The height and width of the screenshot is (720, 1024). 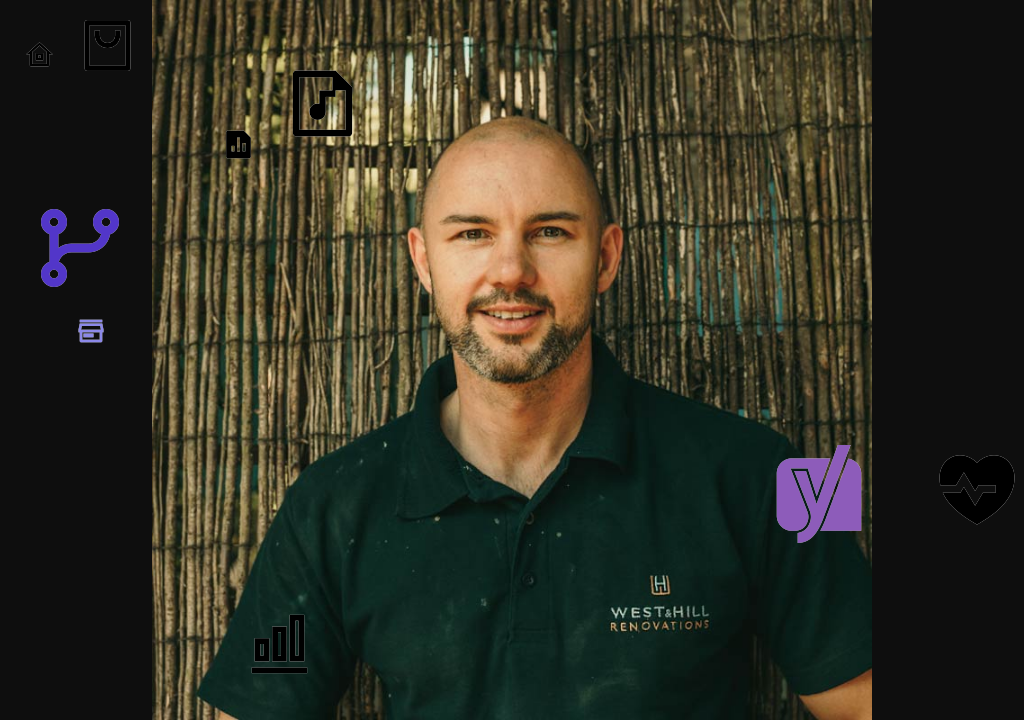 What do you see at coordinates (322, 103) in the screenshot?
I see `open an audio or music file` at bounding box center [322, 103].